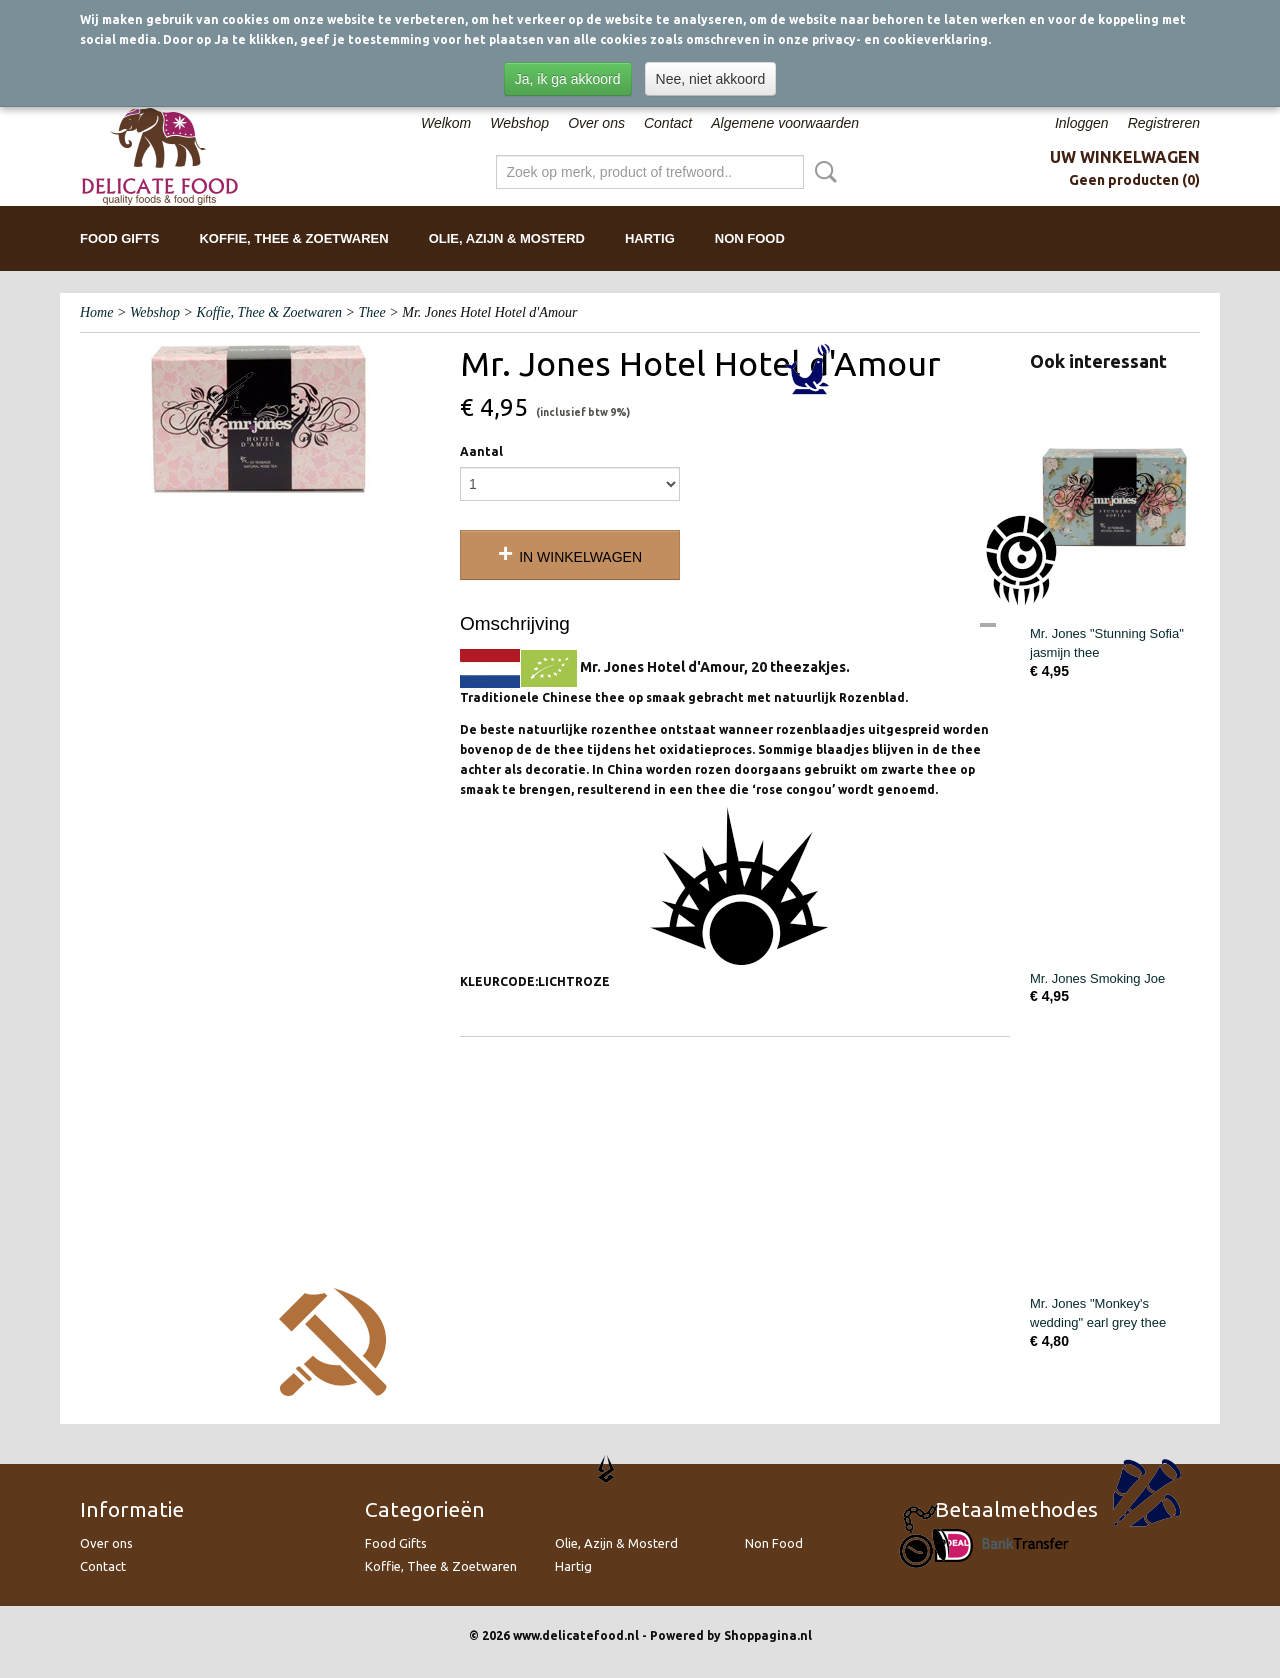 This screenshot has height=1678, width=1280. I want to click on view elapsed game time or timer, so click(924, 1536).